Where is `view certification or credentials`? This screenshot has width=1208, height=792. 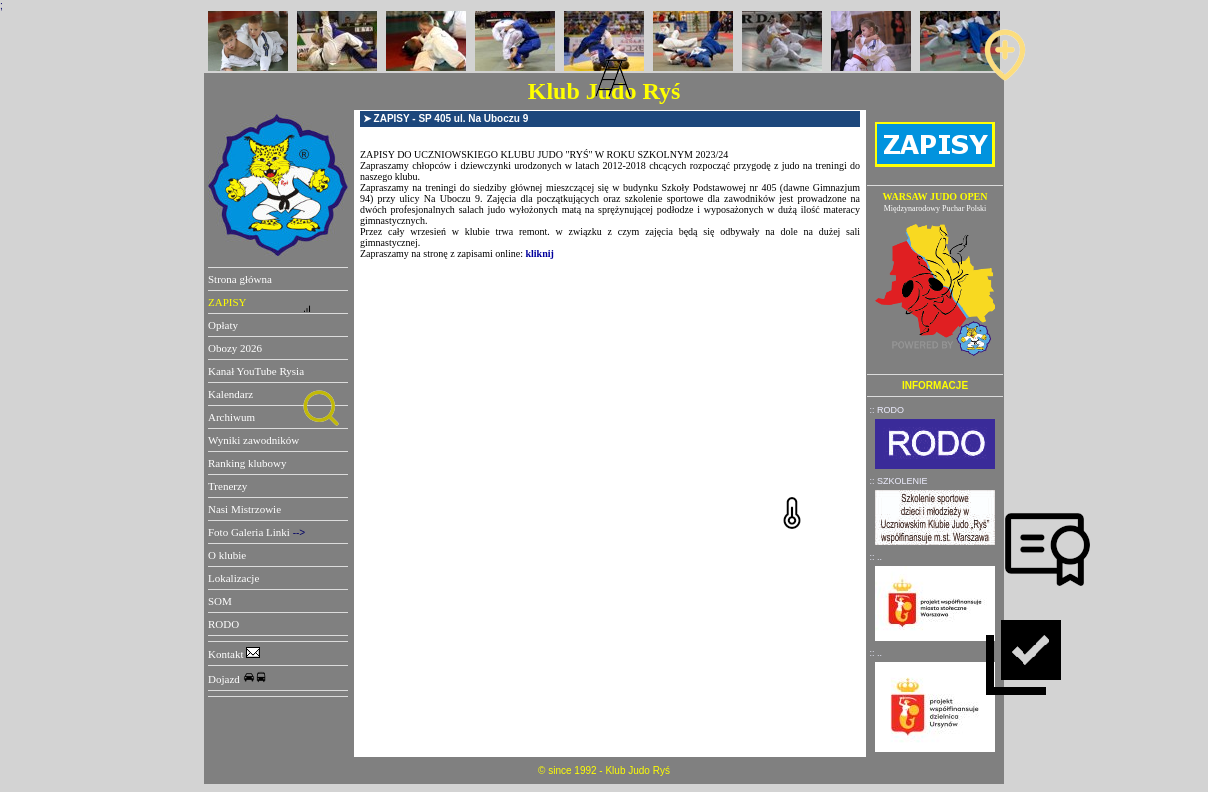
view certification or credentials is located at coordinates (1044, 546).